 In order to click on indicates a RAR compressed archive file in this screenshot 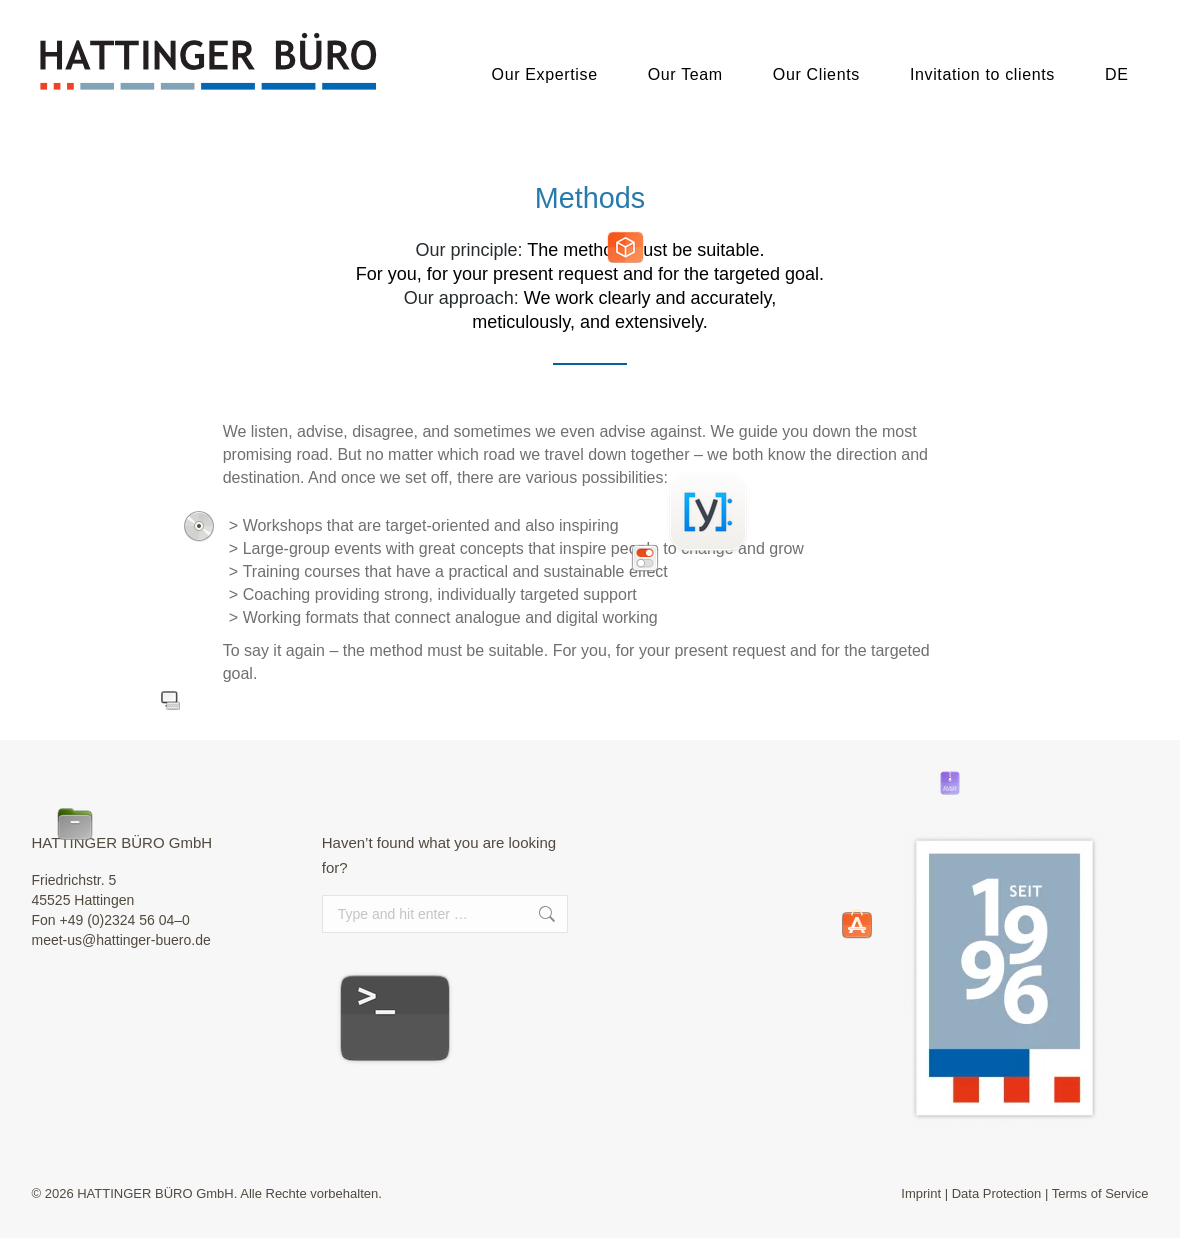, I will do `click(950, 783)`.